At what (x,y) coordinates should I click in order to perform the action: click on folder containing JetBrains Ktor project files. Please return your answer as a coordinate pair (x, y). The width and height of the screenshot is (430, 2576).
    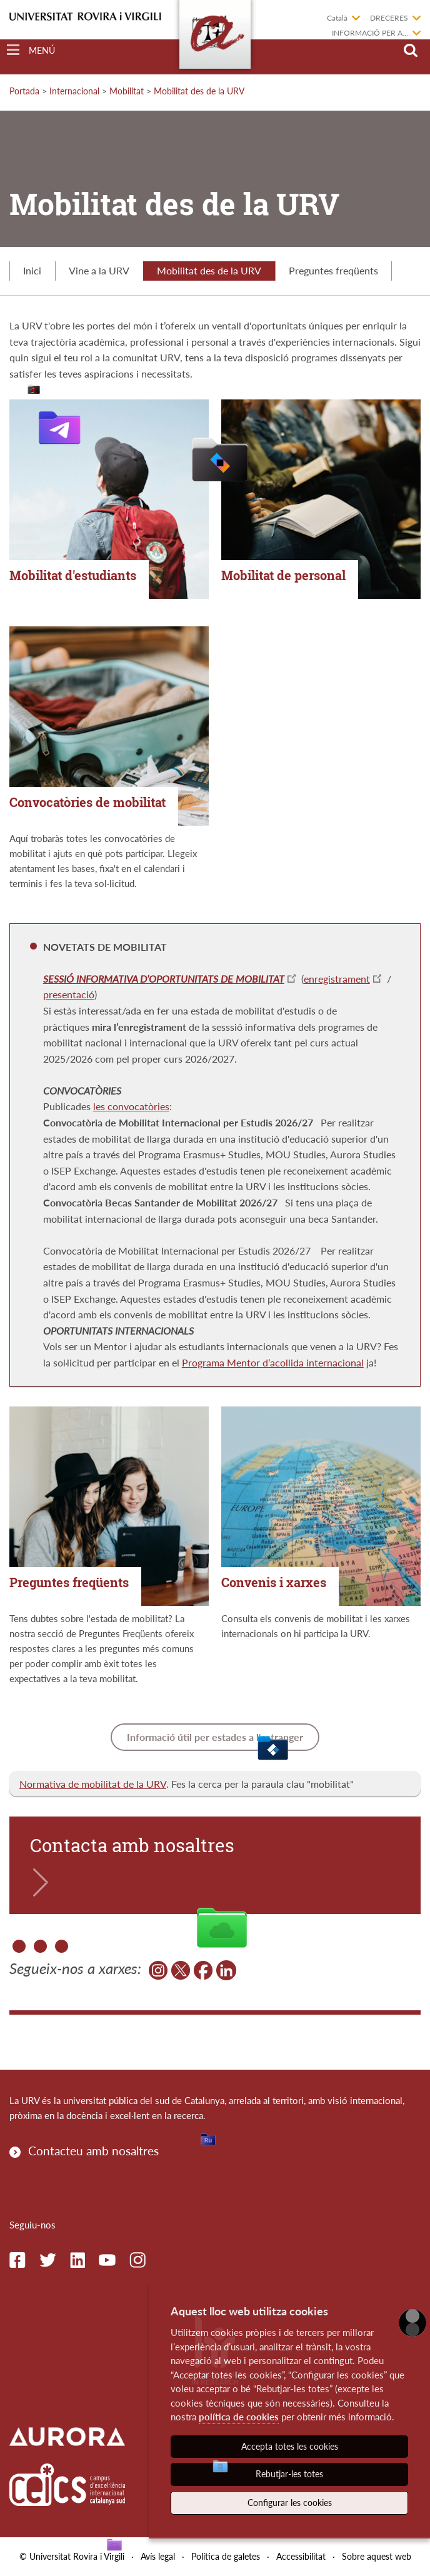
    Looking at the image, I should click on (219, 461).